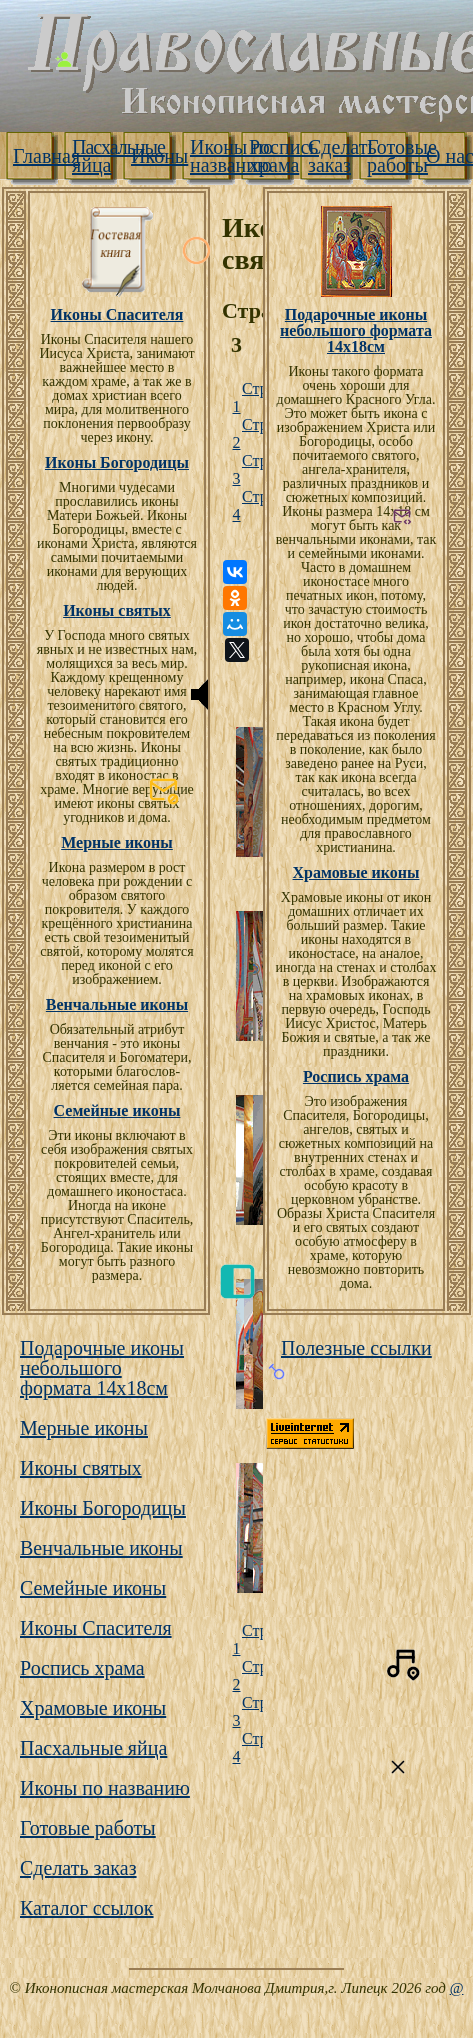  I want to click on indicates 0% progress or empty state, so click(196, 250).